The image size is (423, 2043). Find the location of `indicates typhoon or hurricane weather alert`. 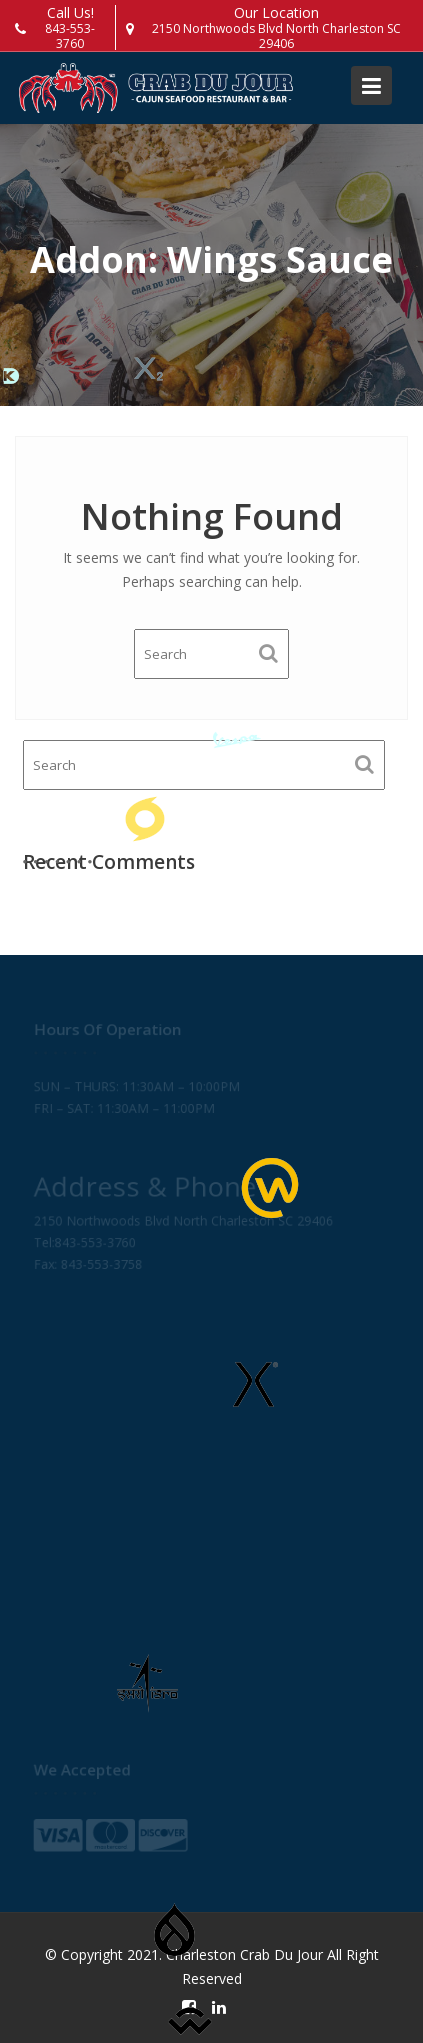

indicates typhoon or hurricane weather alert is located at coordinates (145, 819).